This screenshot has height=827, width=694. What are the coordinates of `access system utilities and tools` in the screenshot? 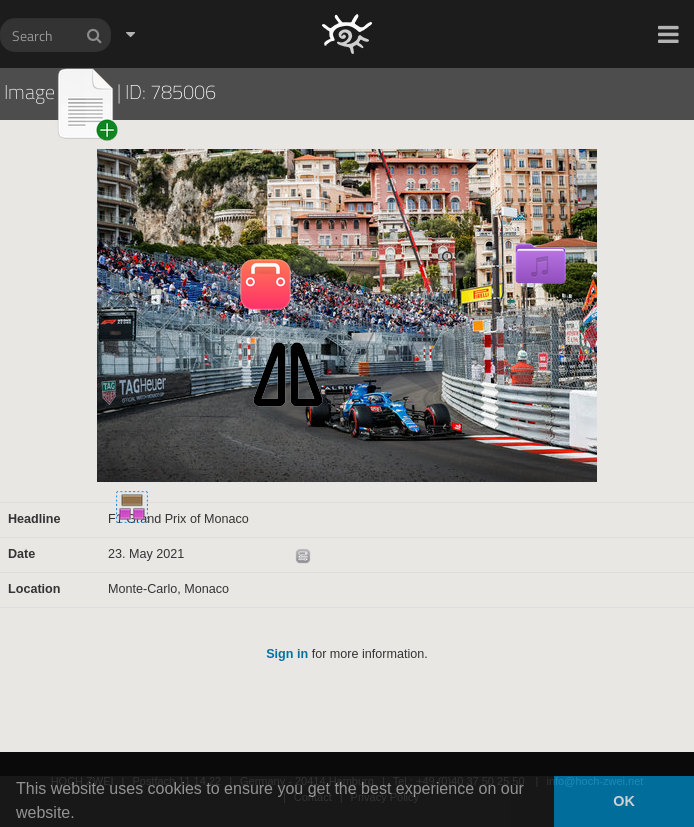 It's located at (265, 284).